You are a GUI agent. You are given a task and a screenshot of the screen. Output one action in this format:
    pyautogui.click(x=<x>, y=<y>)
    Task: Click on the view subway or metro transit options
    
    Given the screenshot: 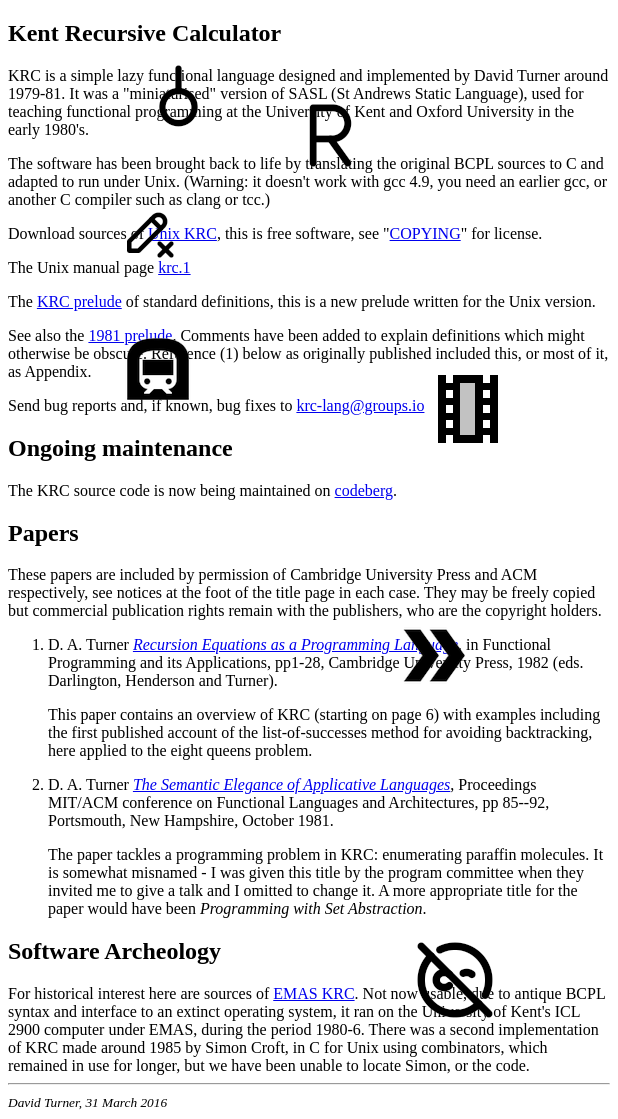 What is the action you would take?
    pyautogui.click(x=158, y=369)
    